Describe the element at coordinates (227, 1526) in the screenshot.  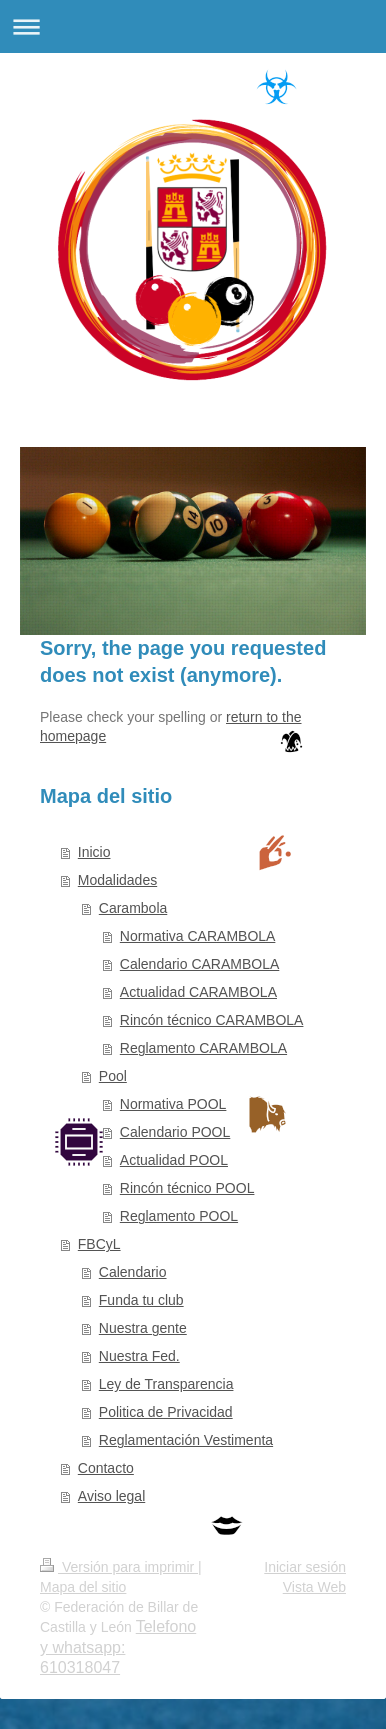
I see `access voice or speech features` at that location.